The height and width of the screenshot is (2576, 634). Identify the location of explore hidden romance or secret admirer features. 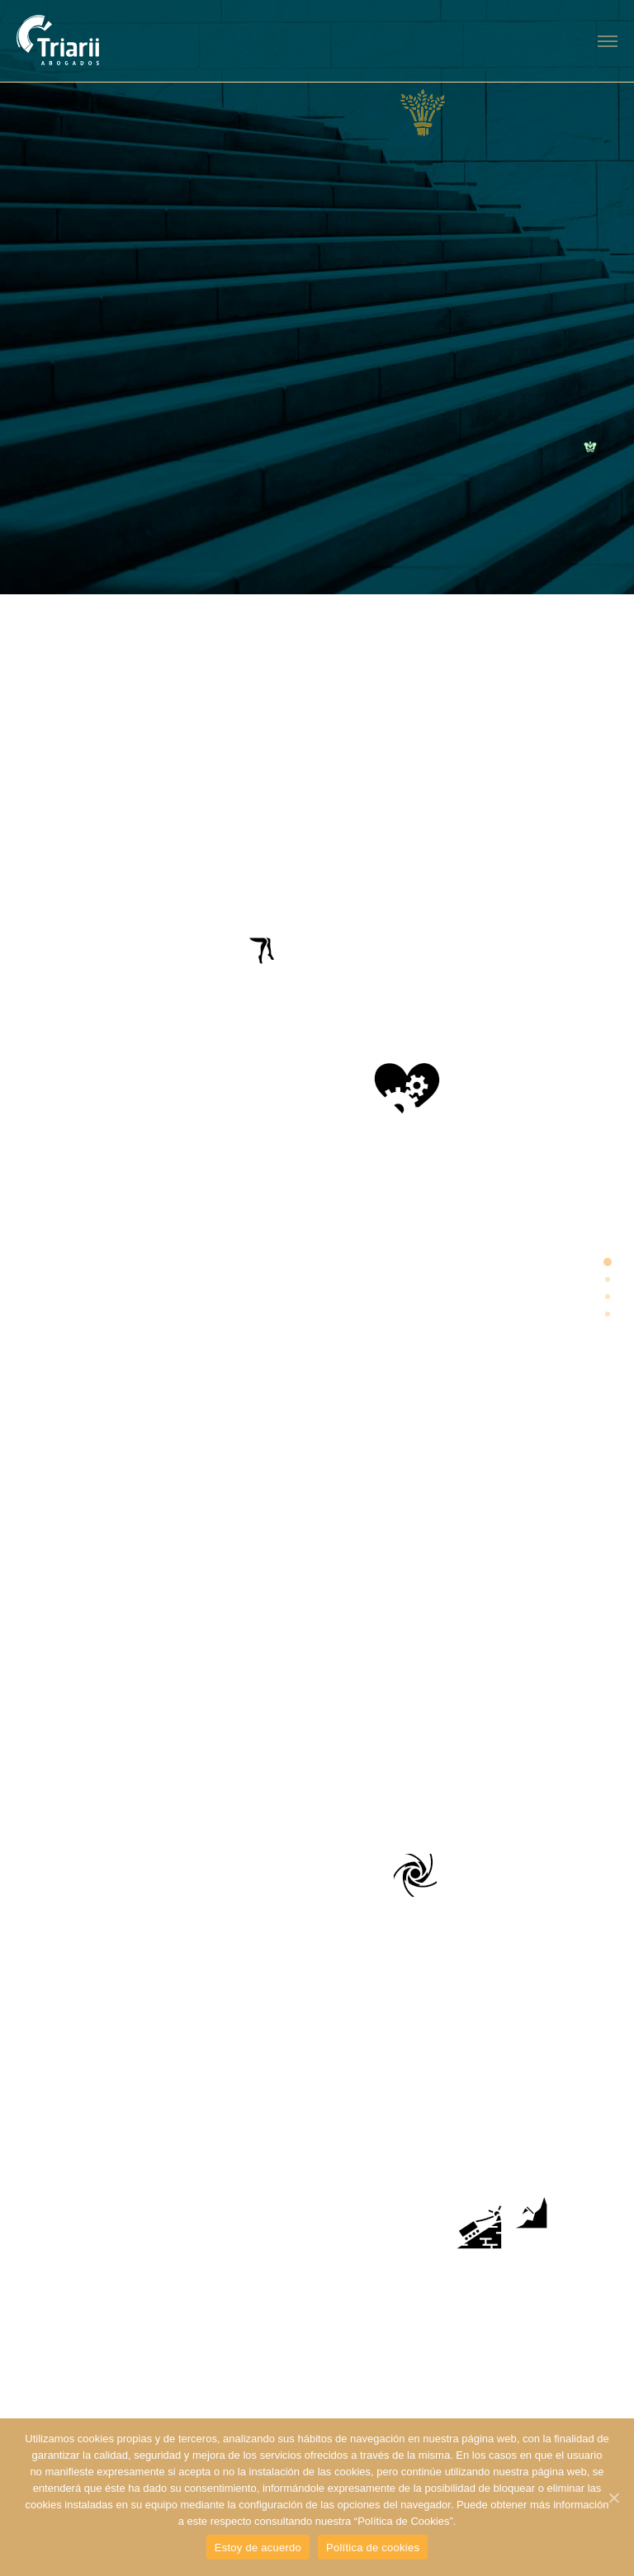
(407, 1092).